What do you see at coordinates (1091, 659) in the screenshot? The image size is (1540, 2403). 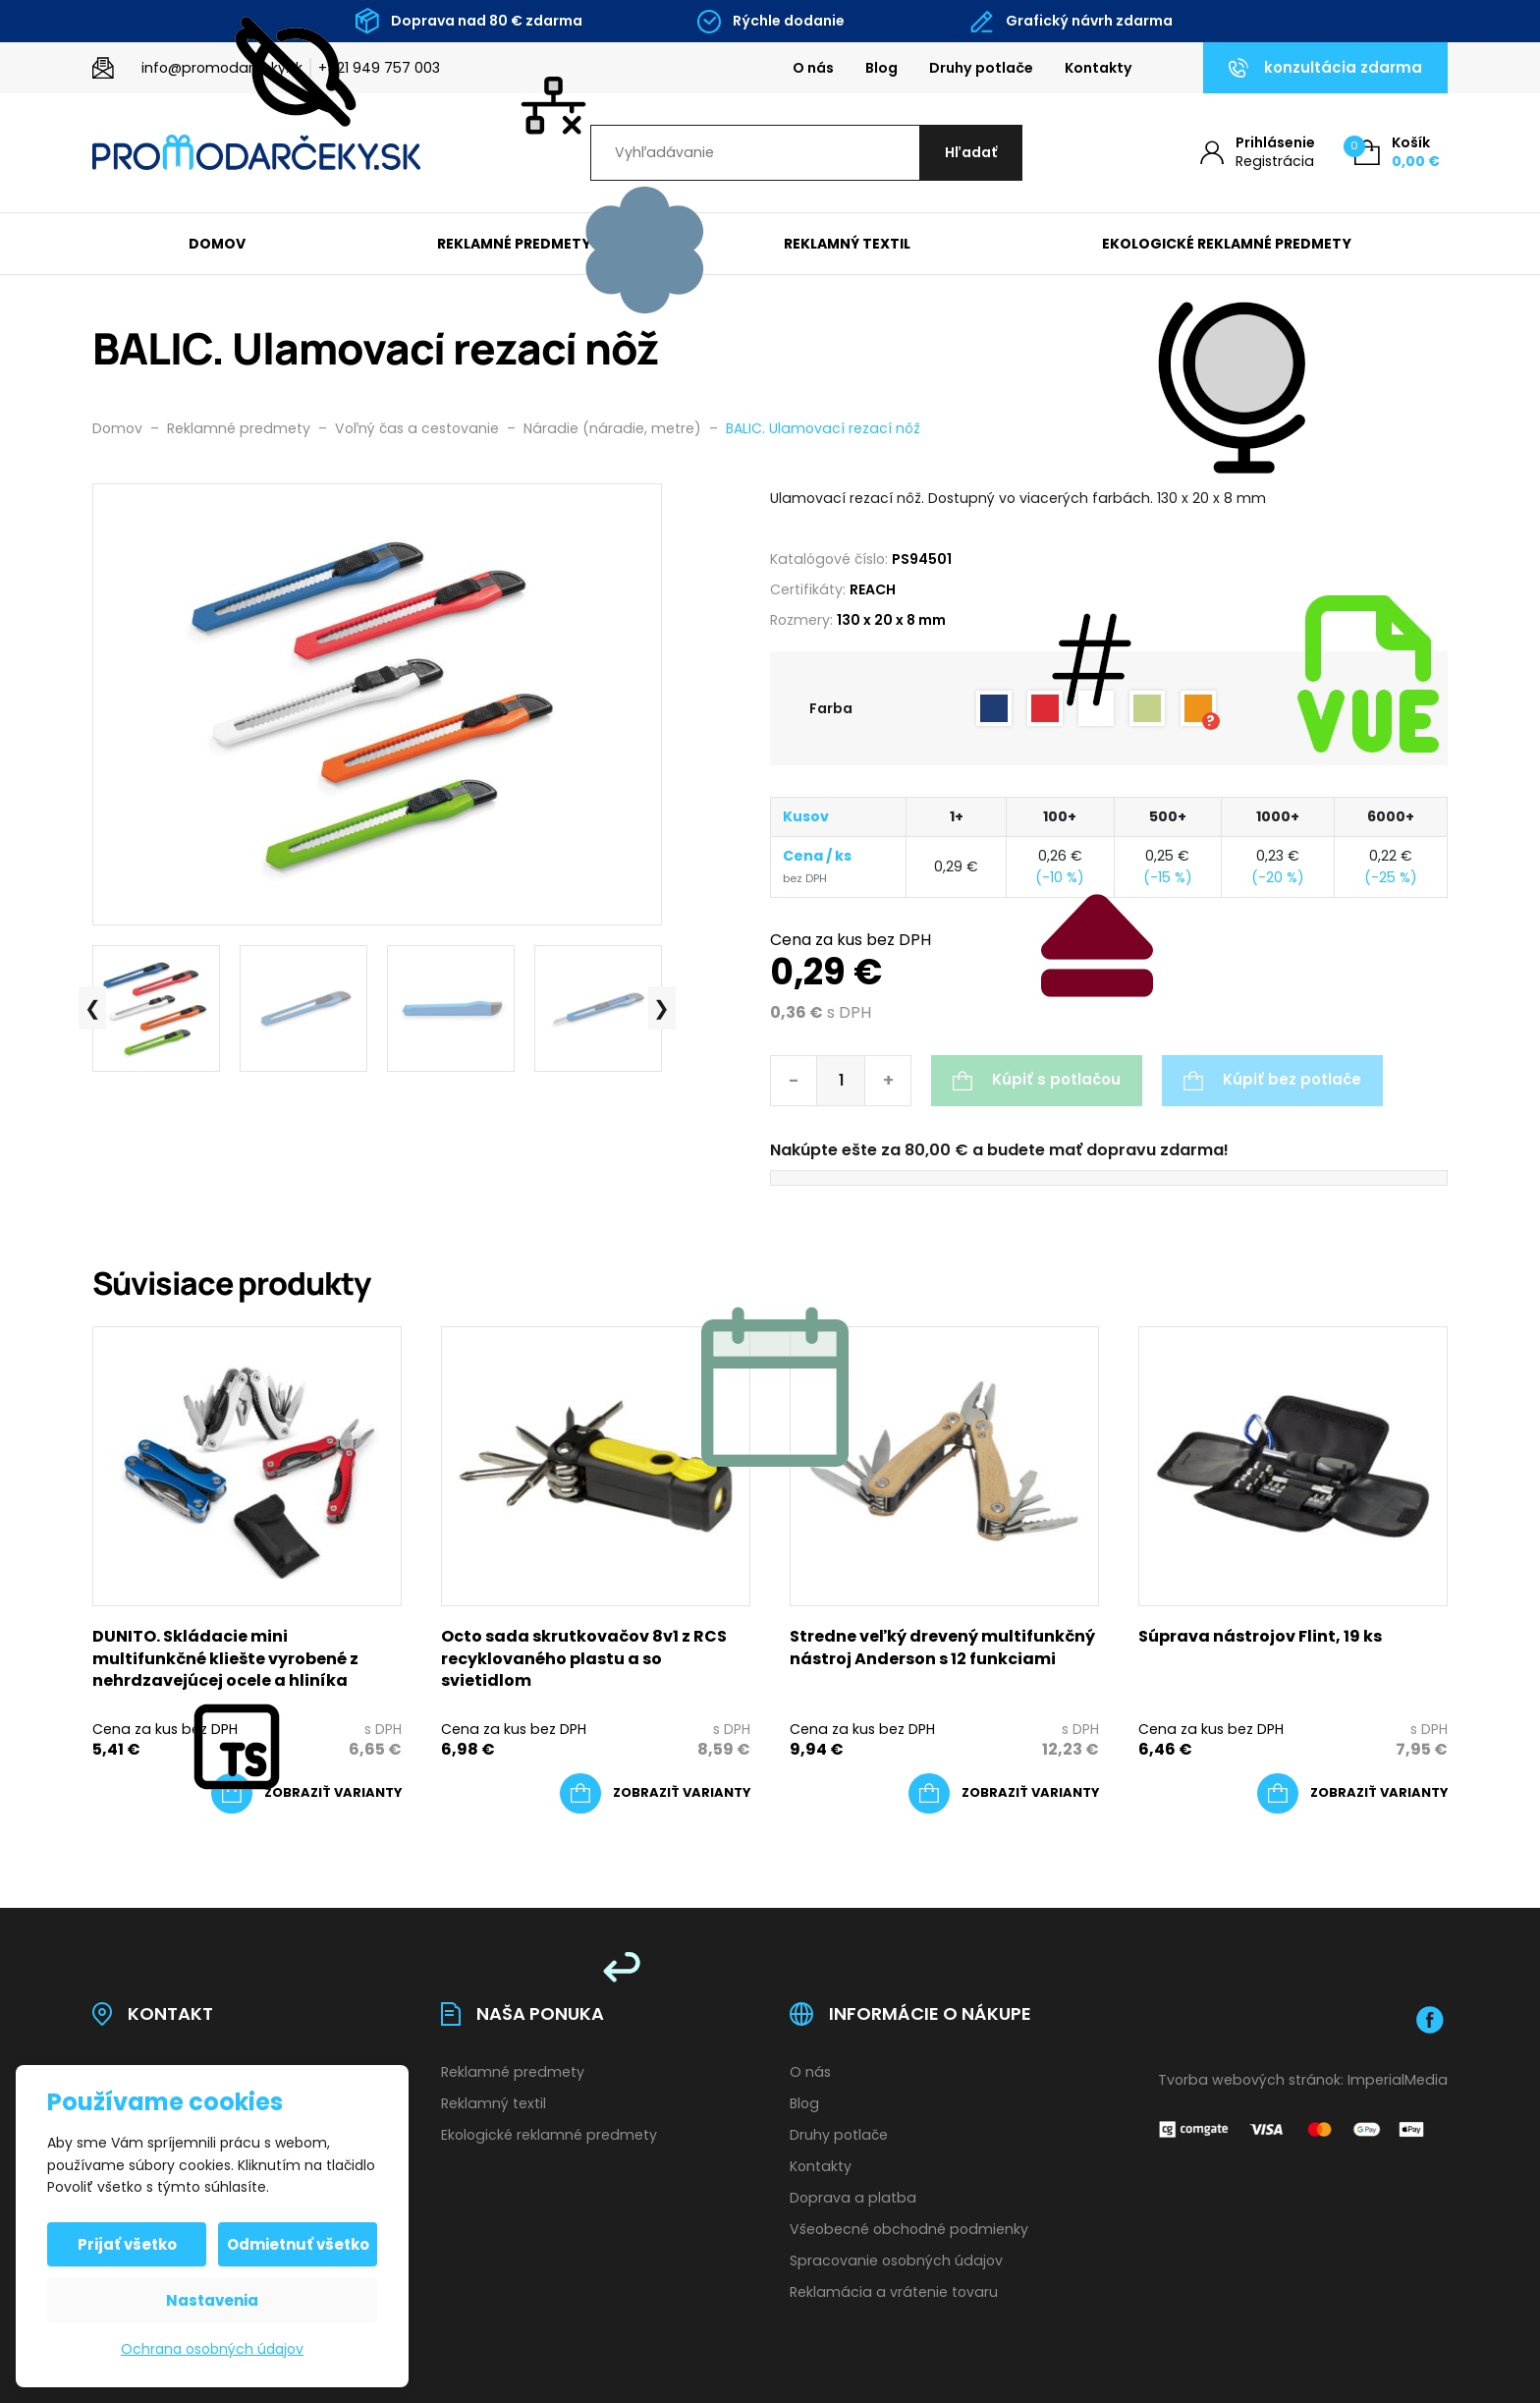 I see `add or search hashtags` at bounding box center [1091, 659].